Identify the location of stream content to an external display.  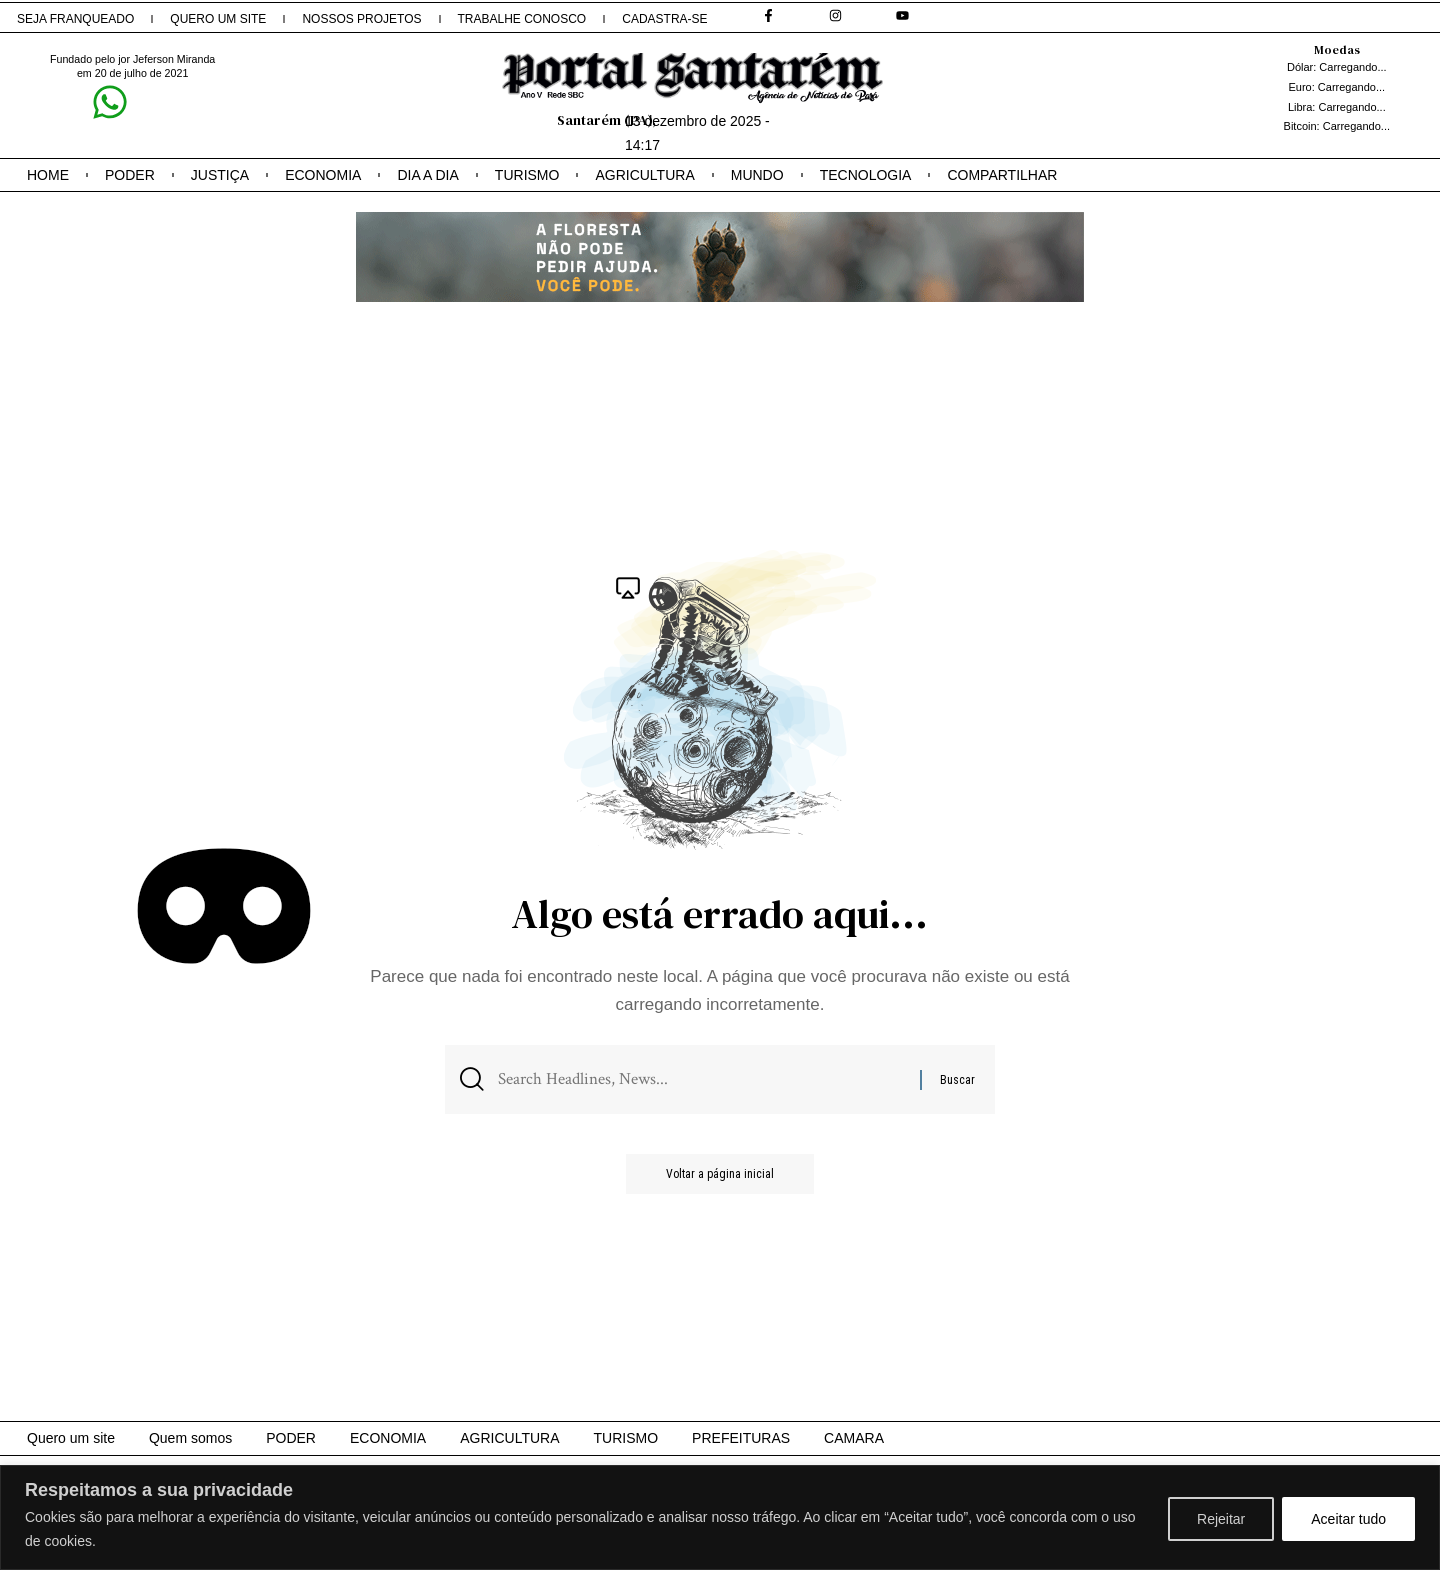
(628, 588).